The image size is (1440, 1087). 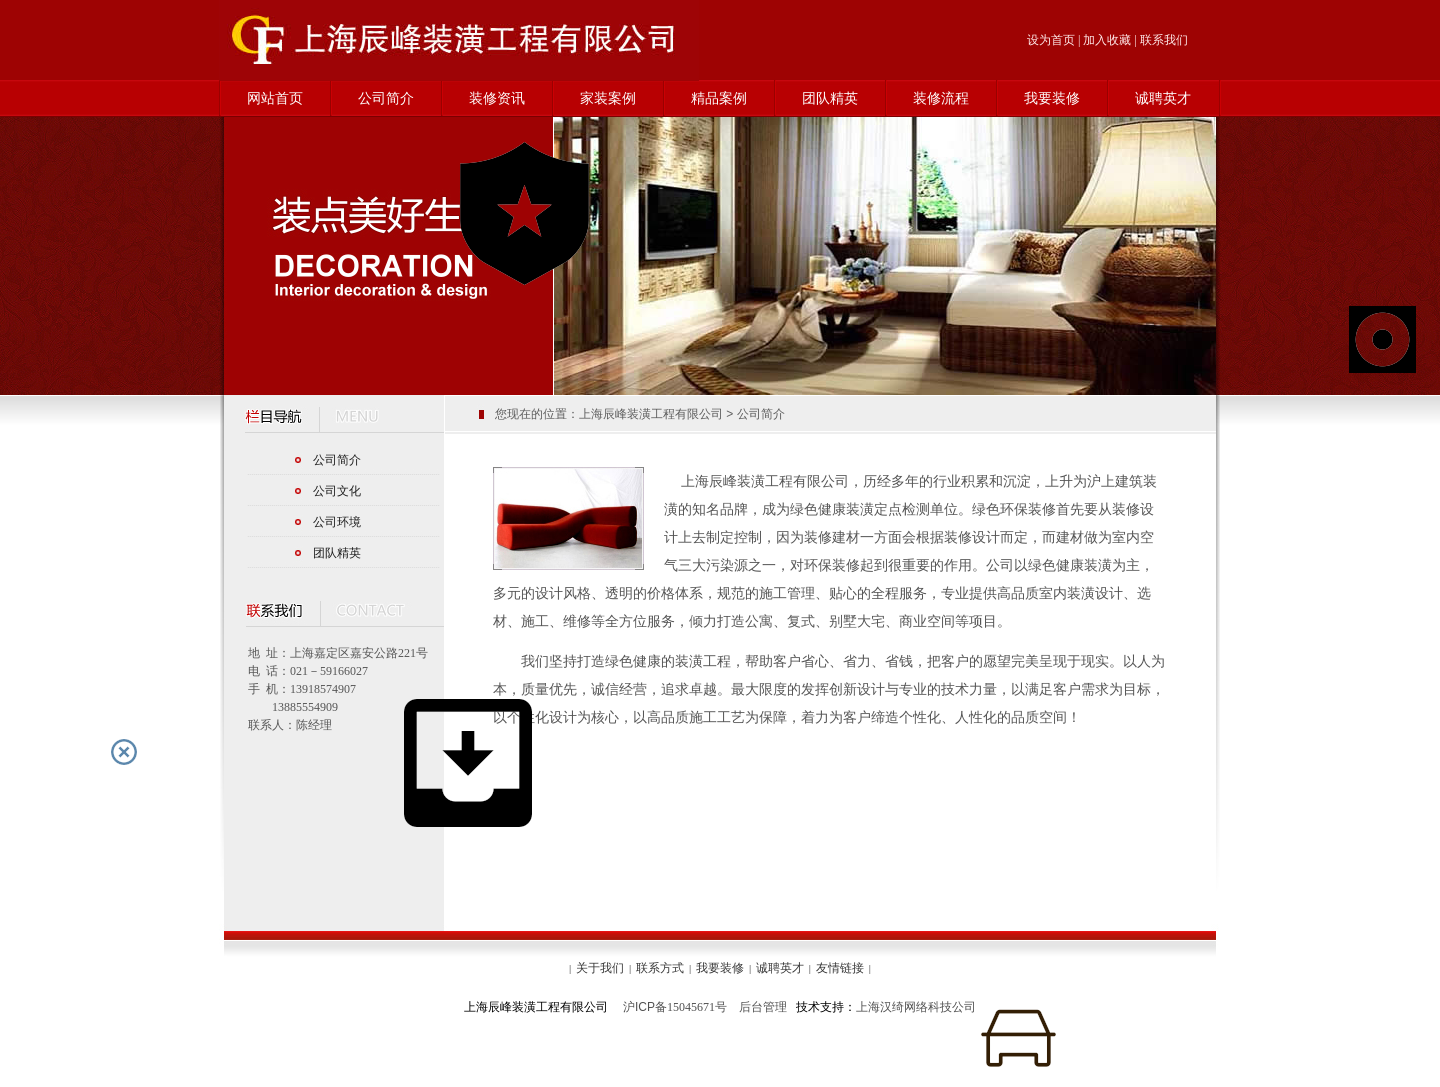 What do you see at coordinates (524, 213) in the screenshot?
I see `view security or protection settings` at bounding box center [524, 213].